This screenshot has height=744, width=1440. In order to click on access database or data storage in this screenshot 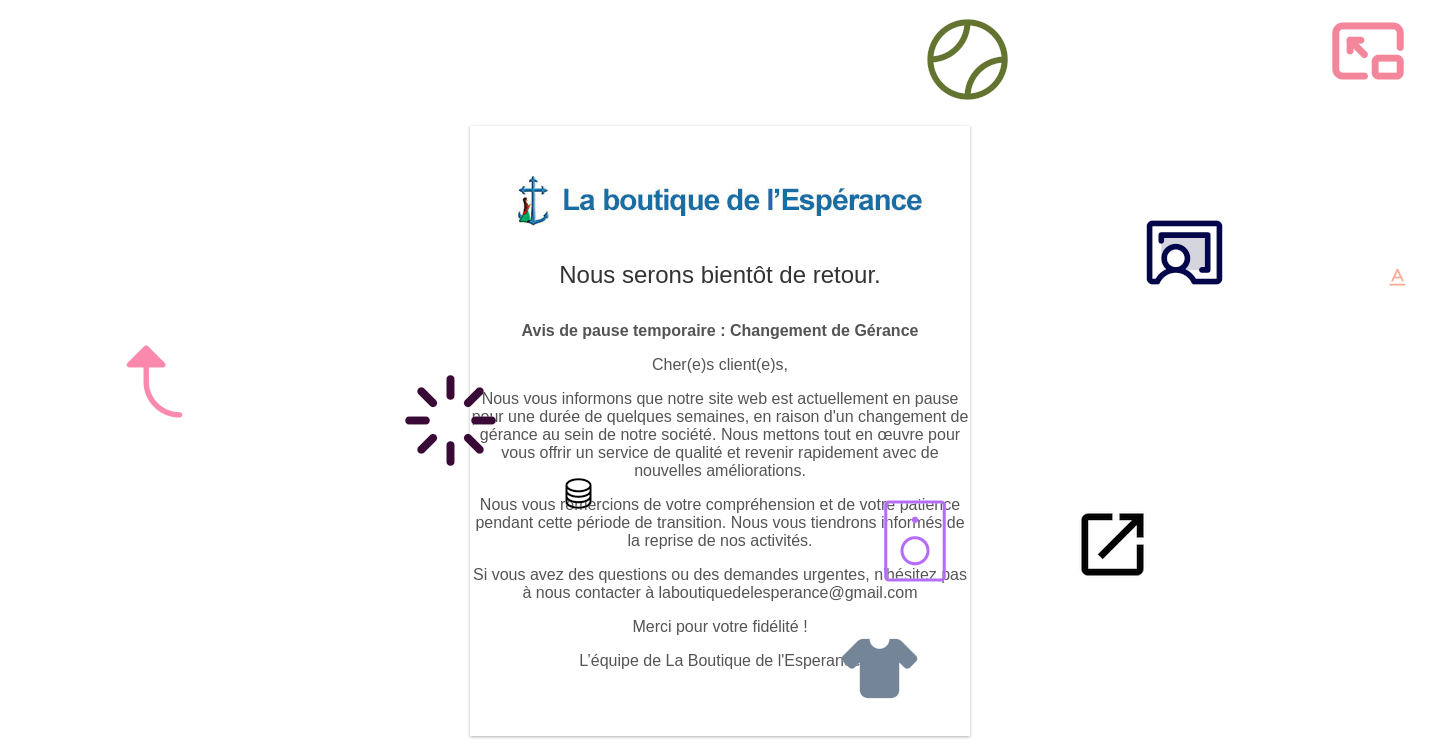, I will do `click(578, 493)`.